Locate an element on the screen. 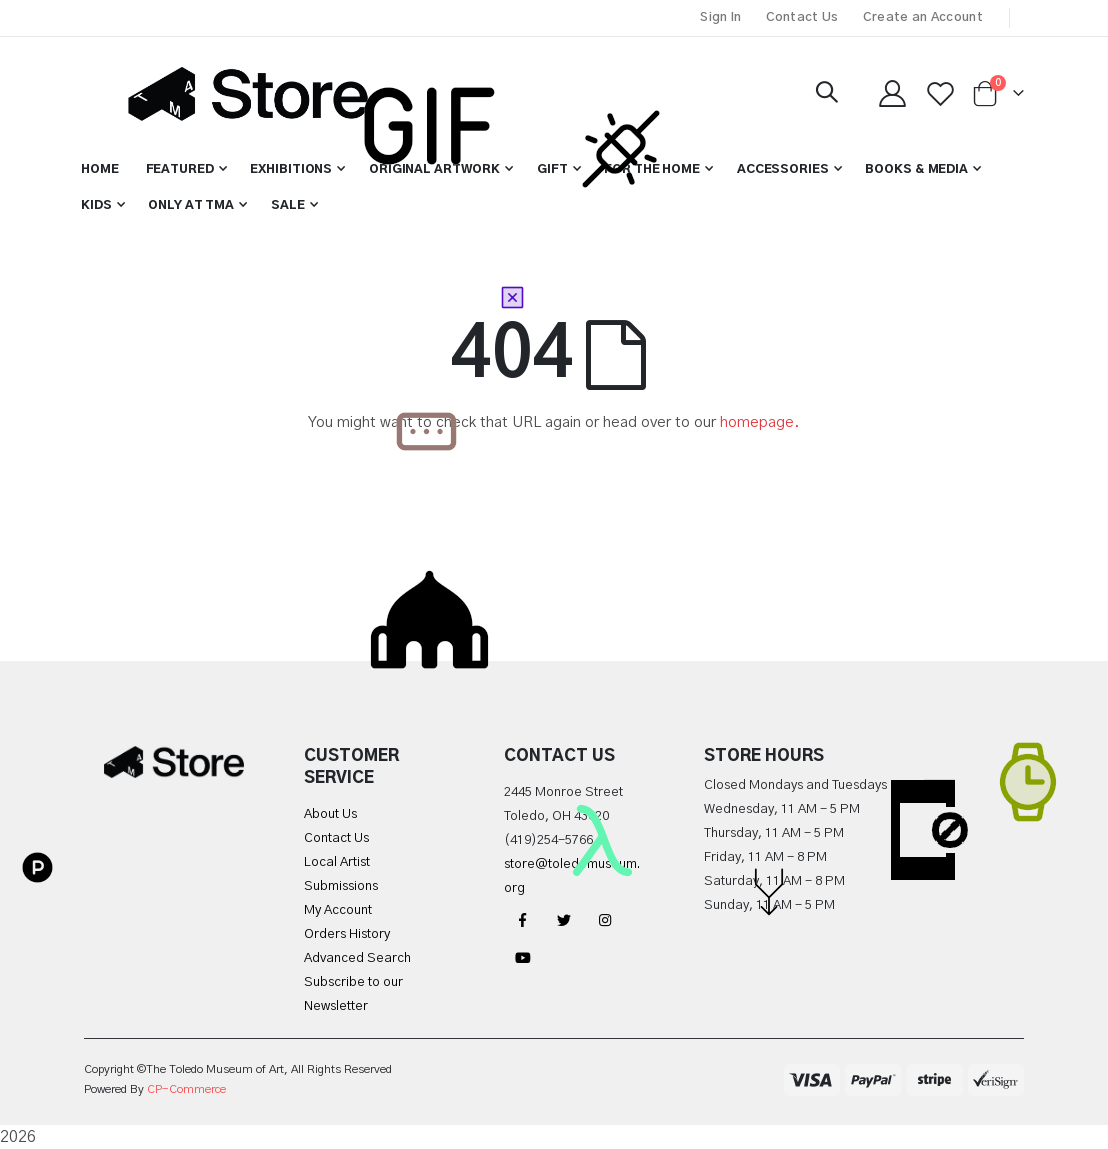 Image resolution: width=1108 pixels, height=1149 pixels. view time or clock settings is located at coordinates (1028, 782).